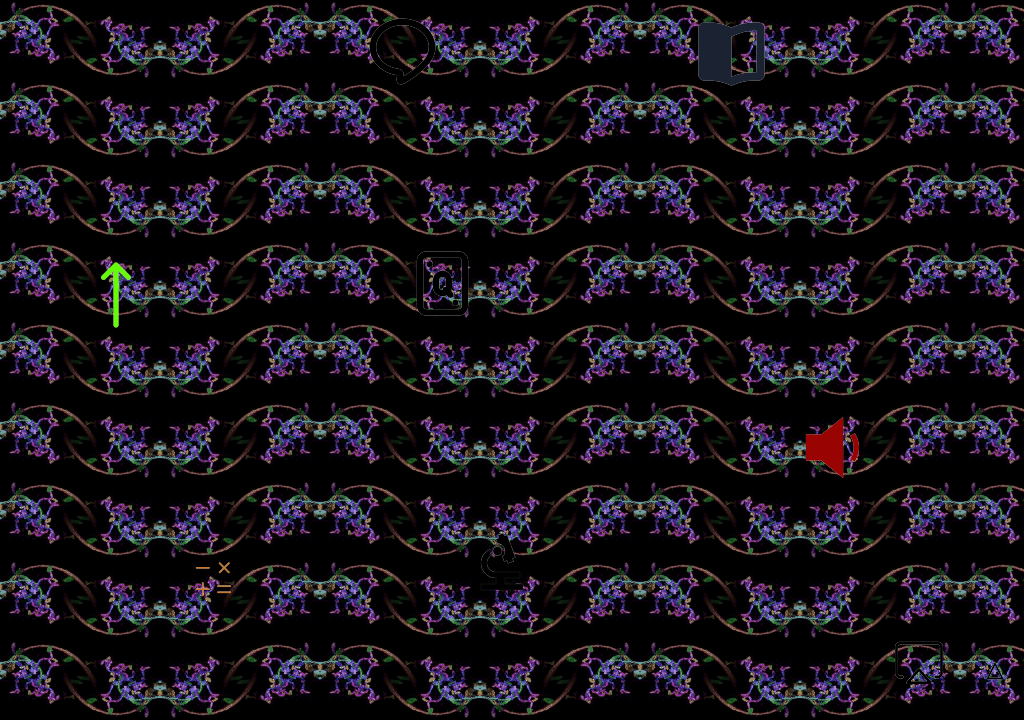 The image size is (1024, 720). Describe the element at coordinates (442, 283) in the screenshot. I see `queen playing card in a card game interface` at that location.